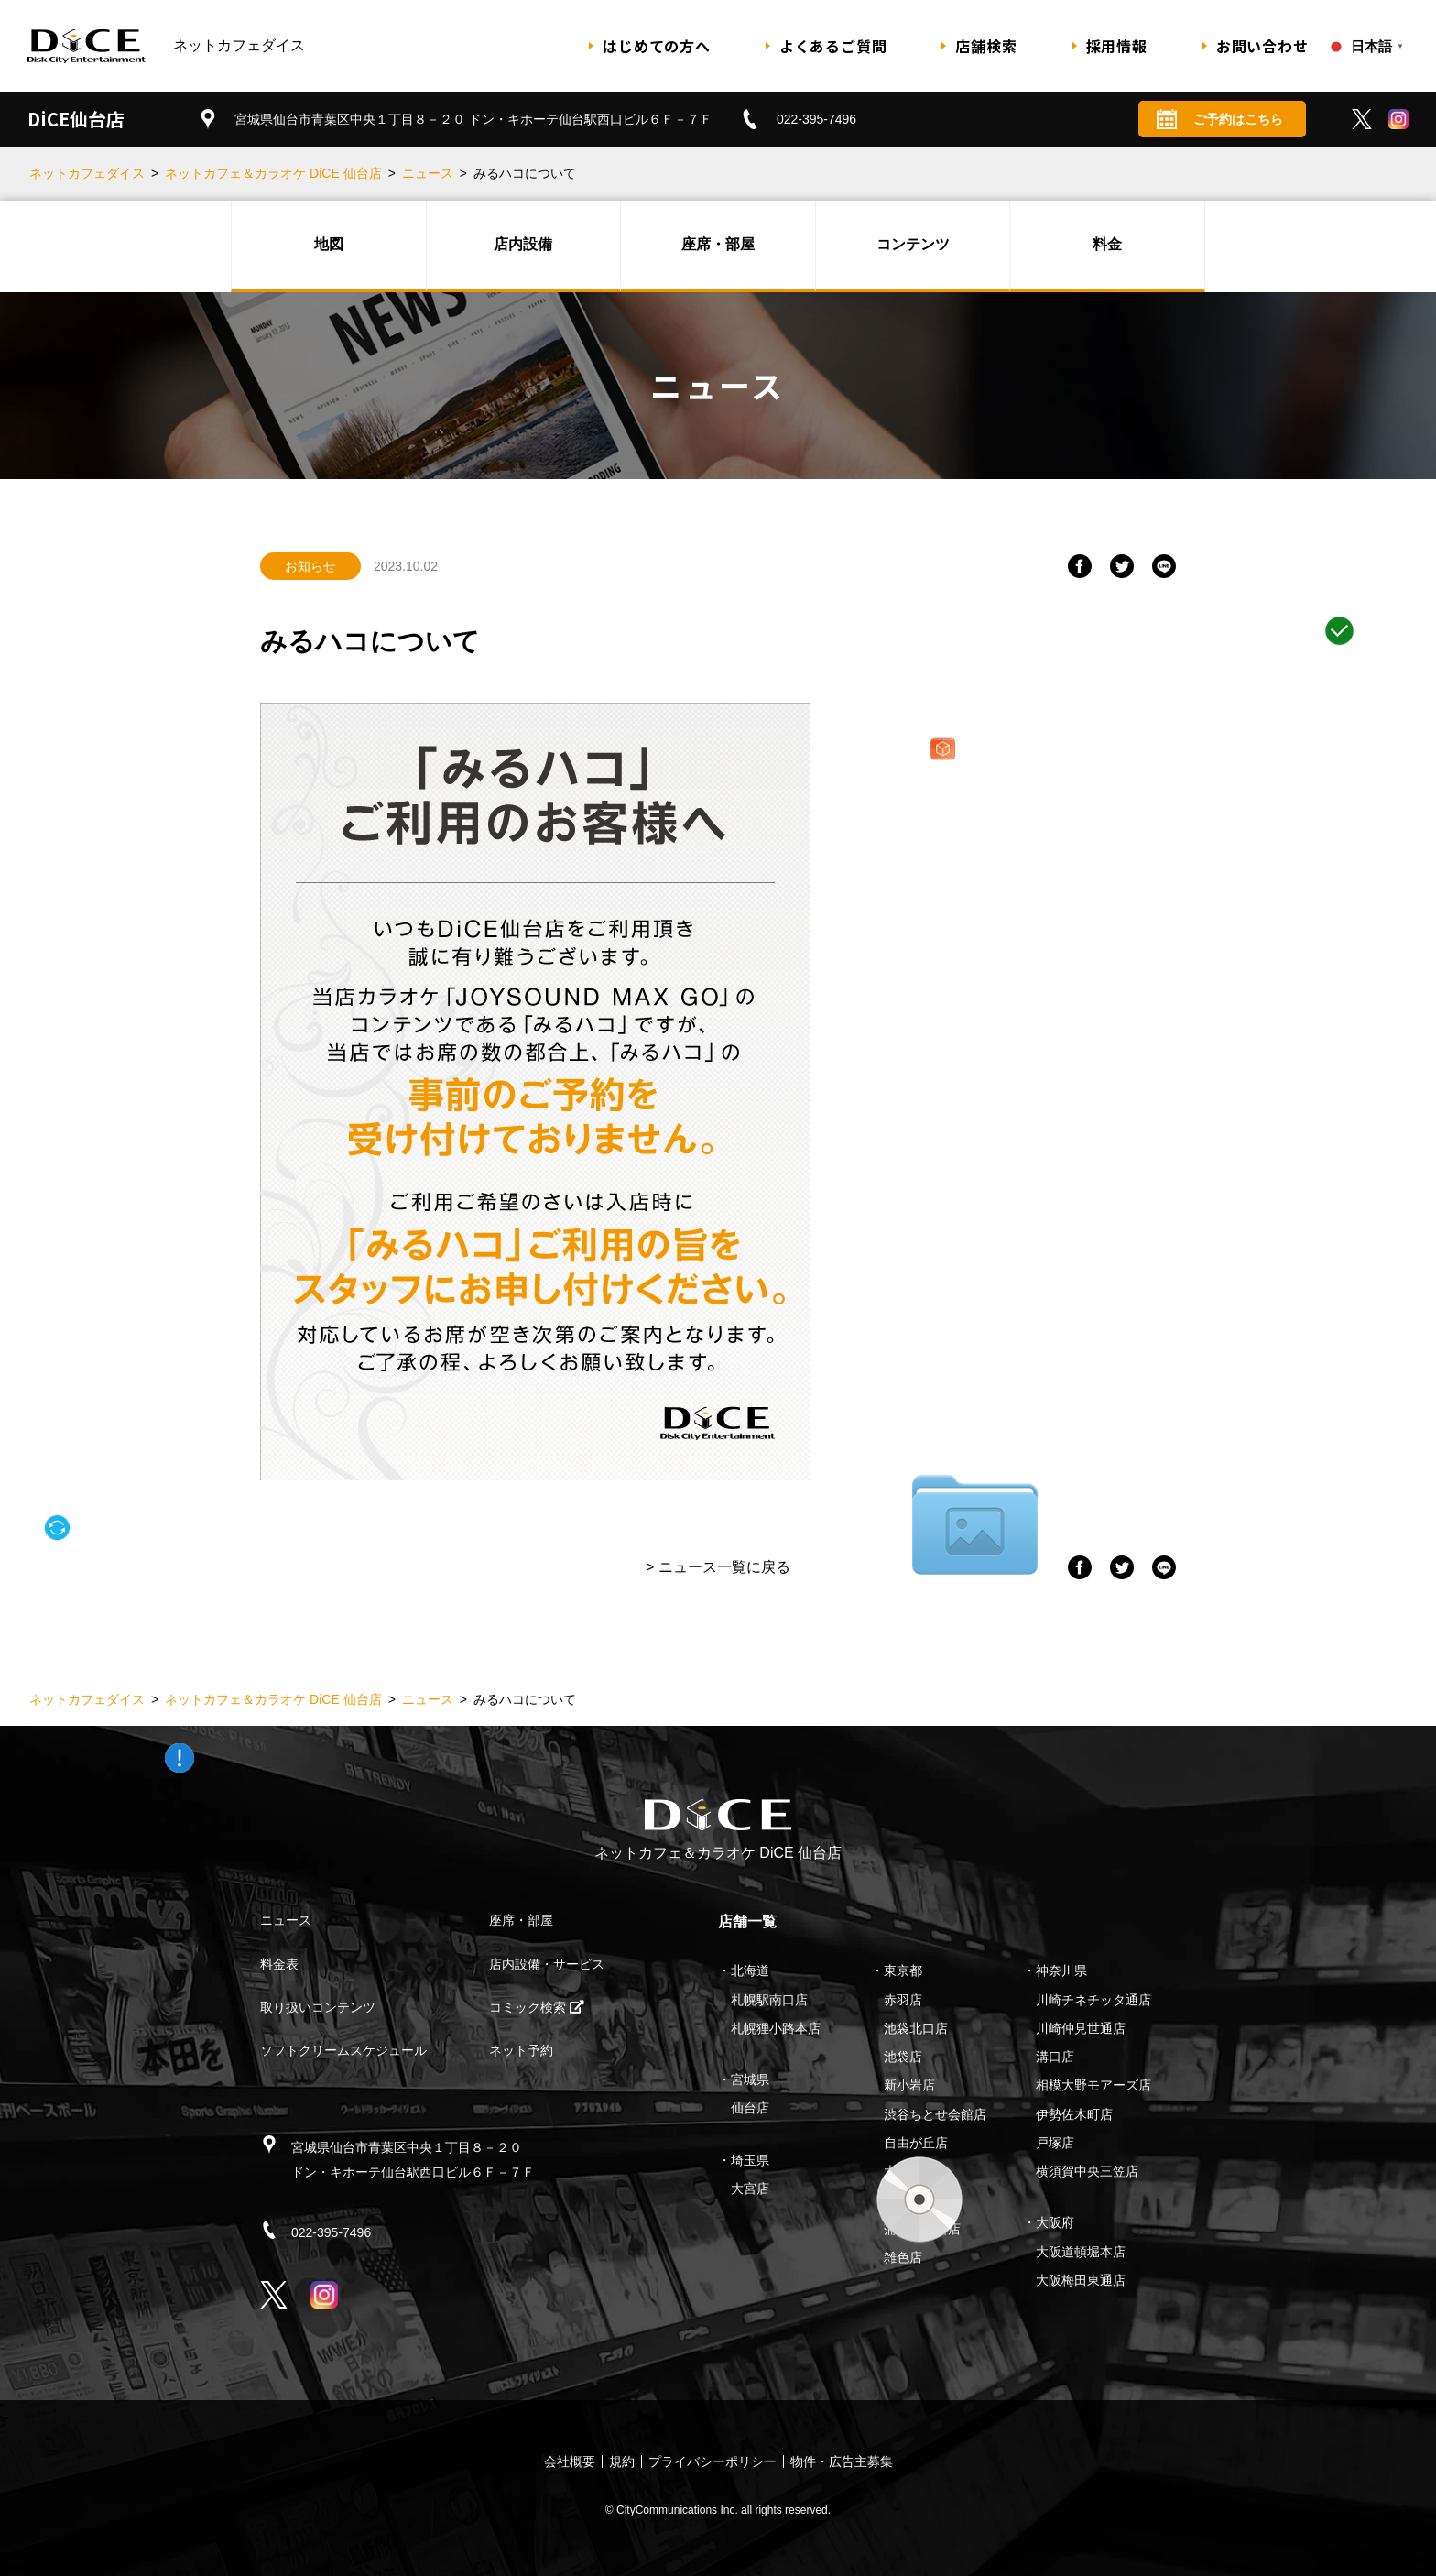 The image size is (1436, 2576). I want to click on mark email as important, so click(180, 1758).